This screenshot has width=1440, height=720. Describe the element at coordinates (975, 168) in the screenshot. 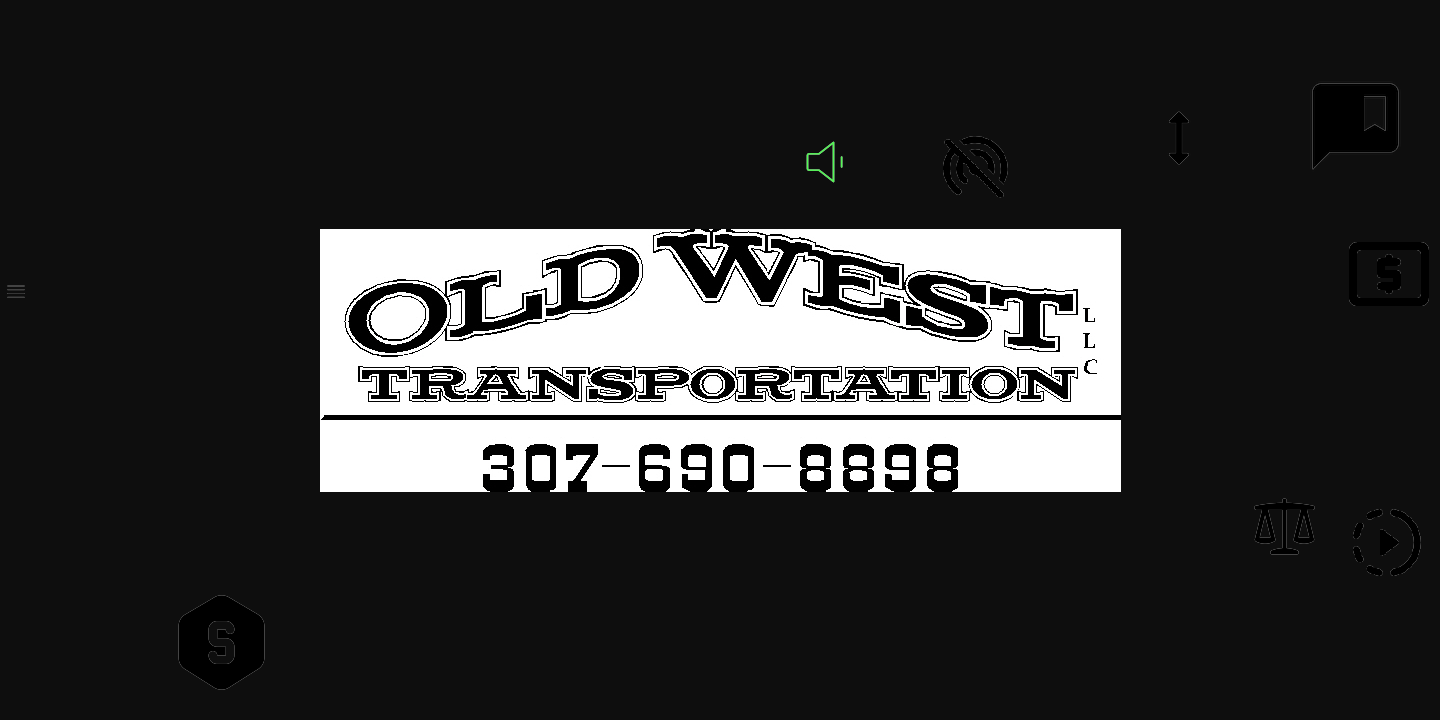

I see `portable hotspot is disabled` at that location.